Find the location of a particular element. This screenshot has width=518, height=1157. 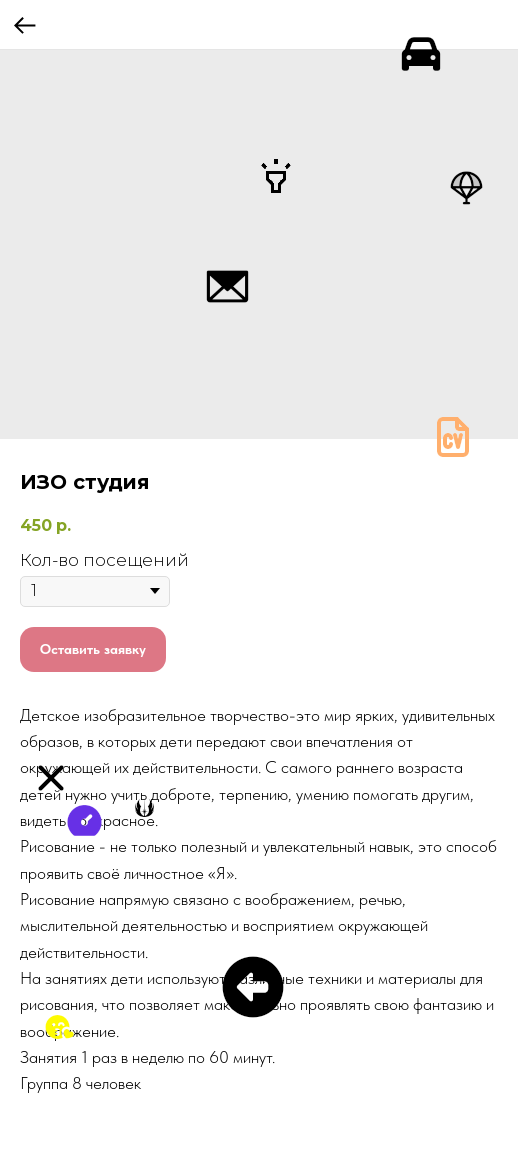

access your email inbox is located at coordinates (227, 286).